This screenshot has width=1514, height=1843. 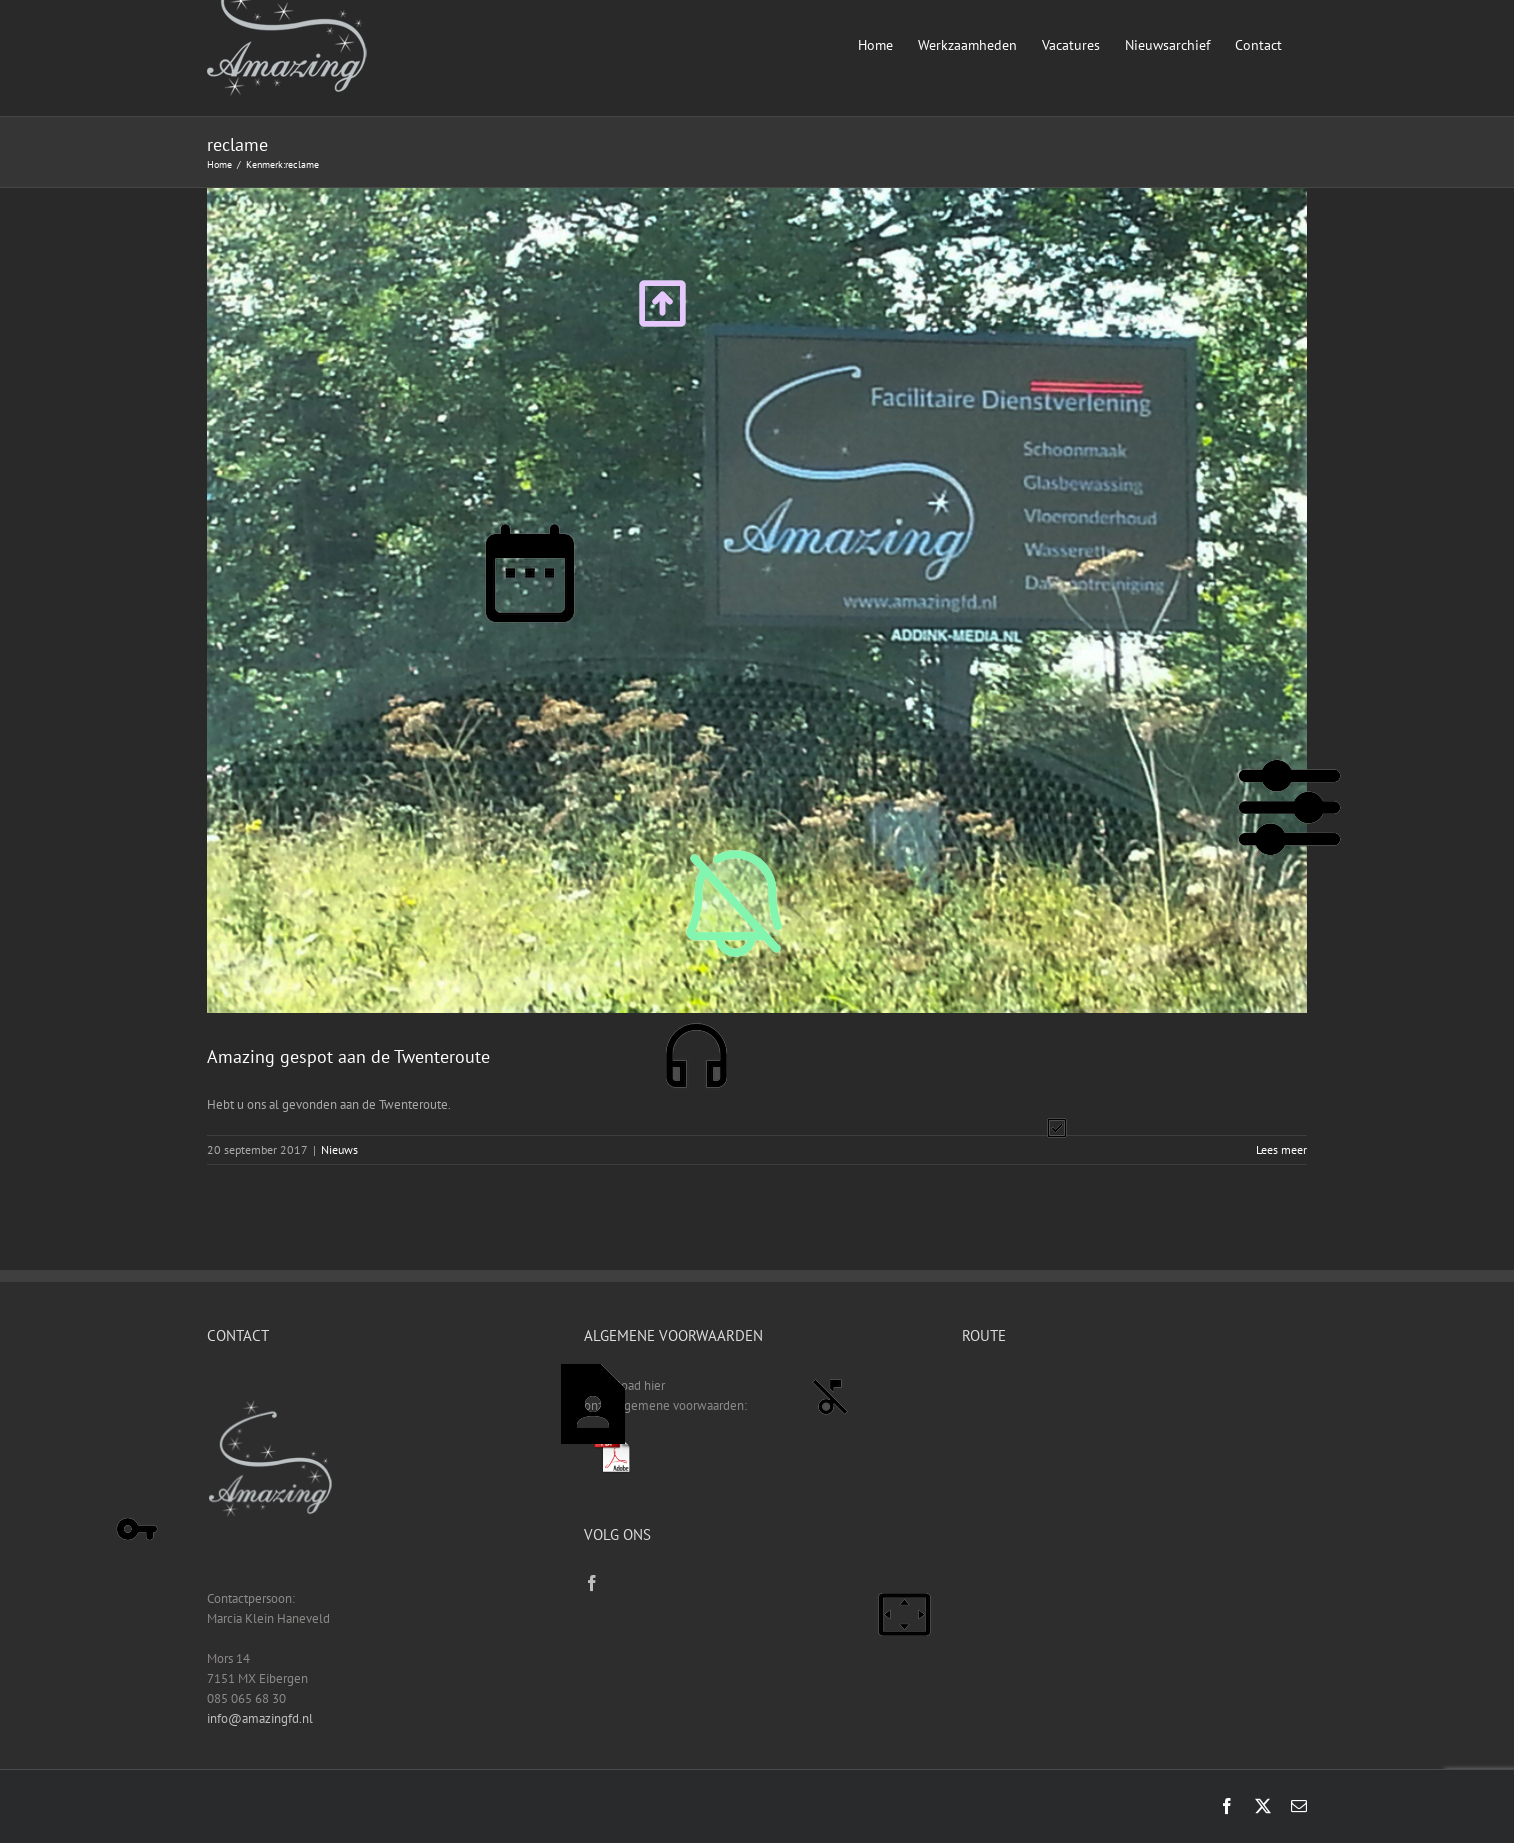 What do you see at coordinates (137, 1529) in the screenshot?
I see `access VPN or secure connection settings` at bounding box center [137, 1529].